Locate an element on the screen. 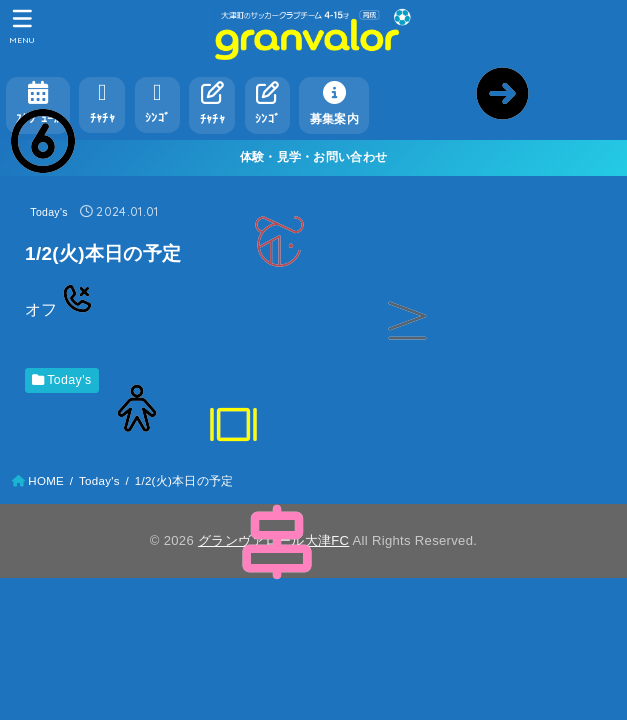 The height and width of the screenshot is (720, 627). indicates step six in a numbered sequence is located at coordinates (43, 141).